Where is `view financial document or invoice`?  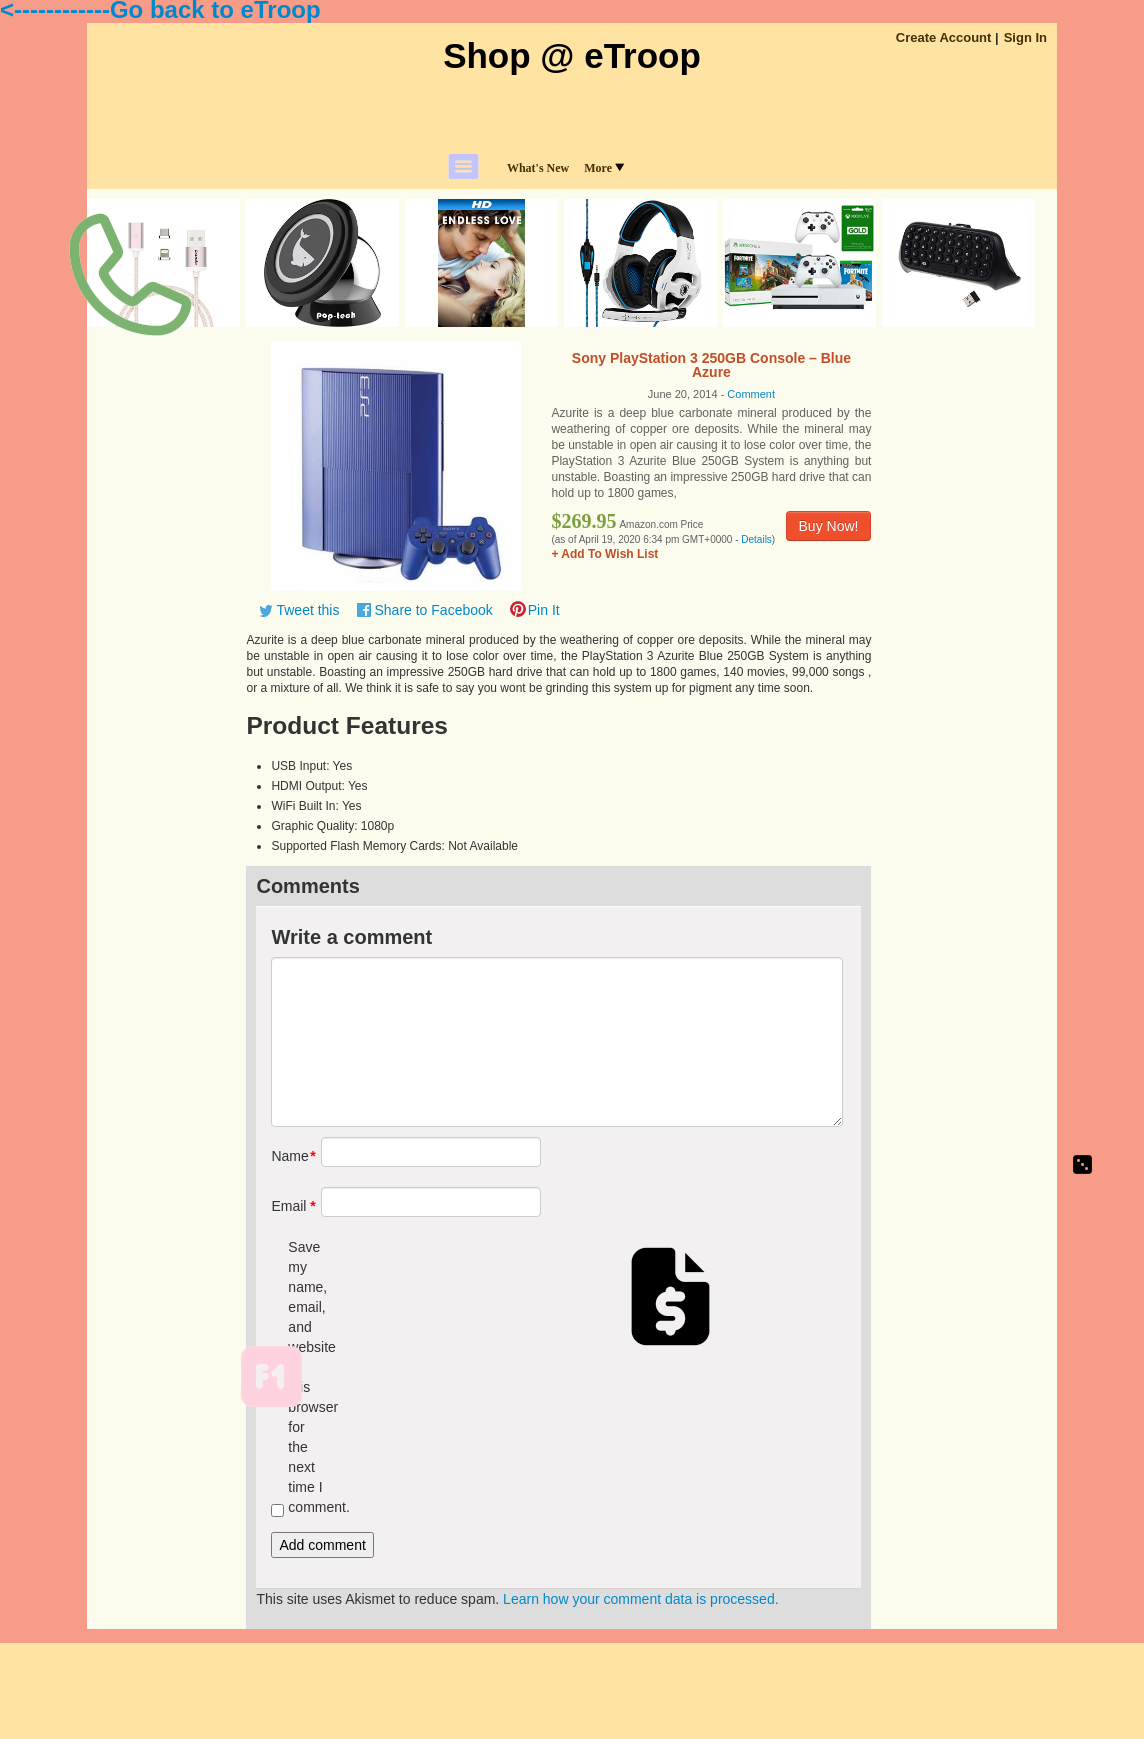
view financial document or invoice is located at coordinates (670, 1296).